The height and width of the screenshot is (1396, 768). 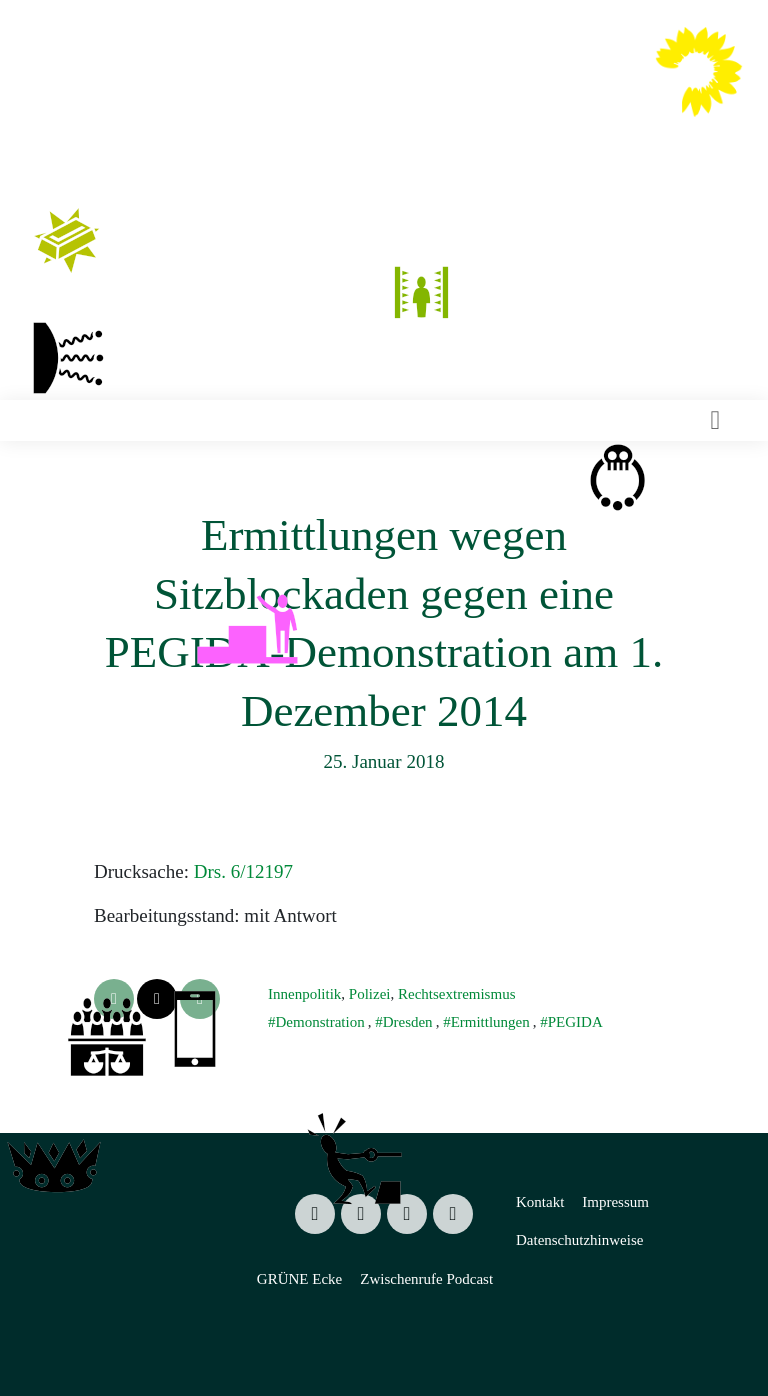 What do you see at coordinates (54, 1166) in the screenshot?
I see `indicates premium or VIP membership status` at bounding box center [54, 1166].